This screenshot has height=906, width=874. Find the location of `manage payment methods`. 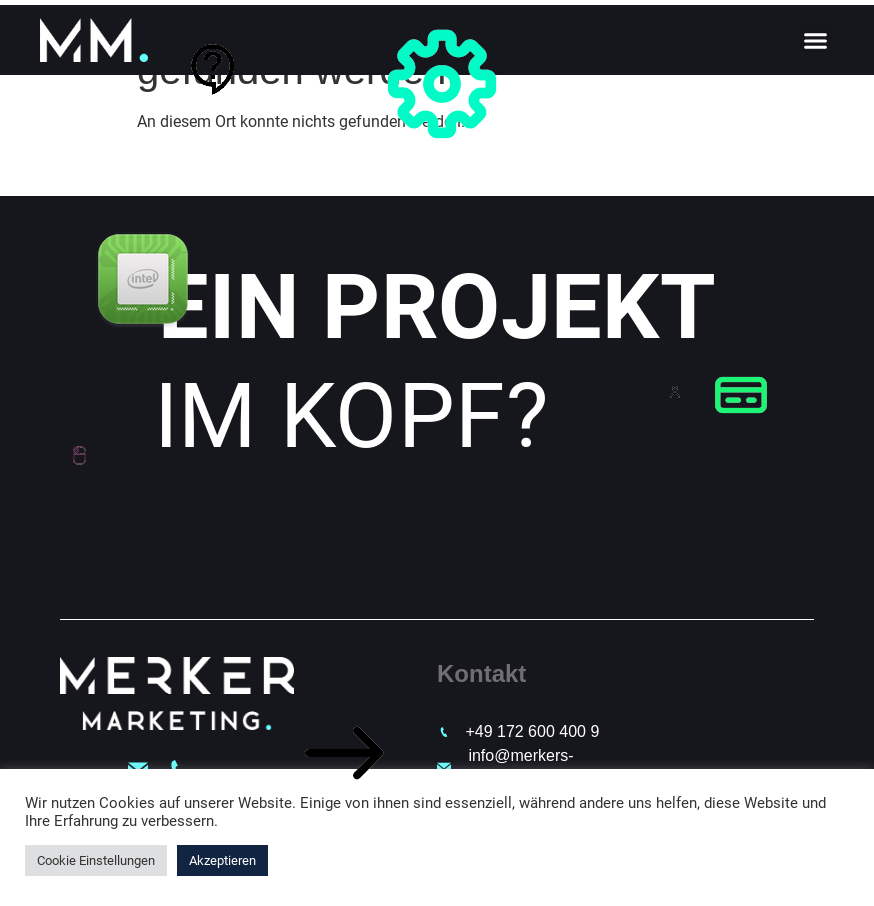

manage payment methods is located at coordinates (741, 395).